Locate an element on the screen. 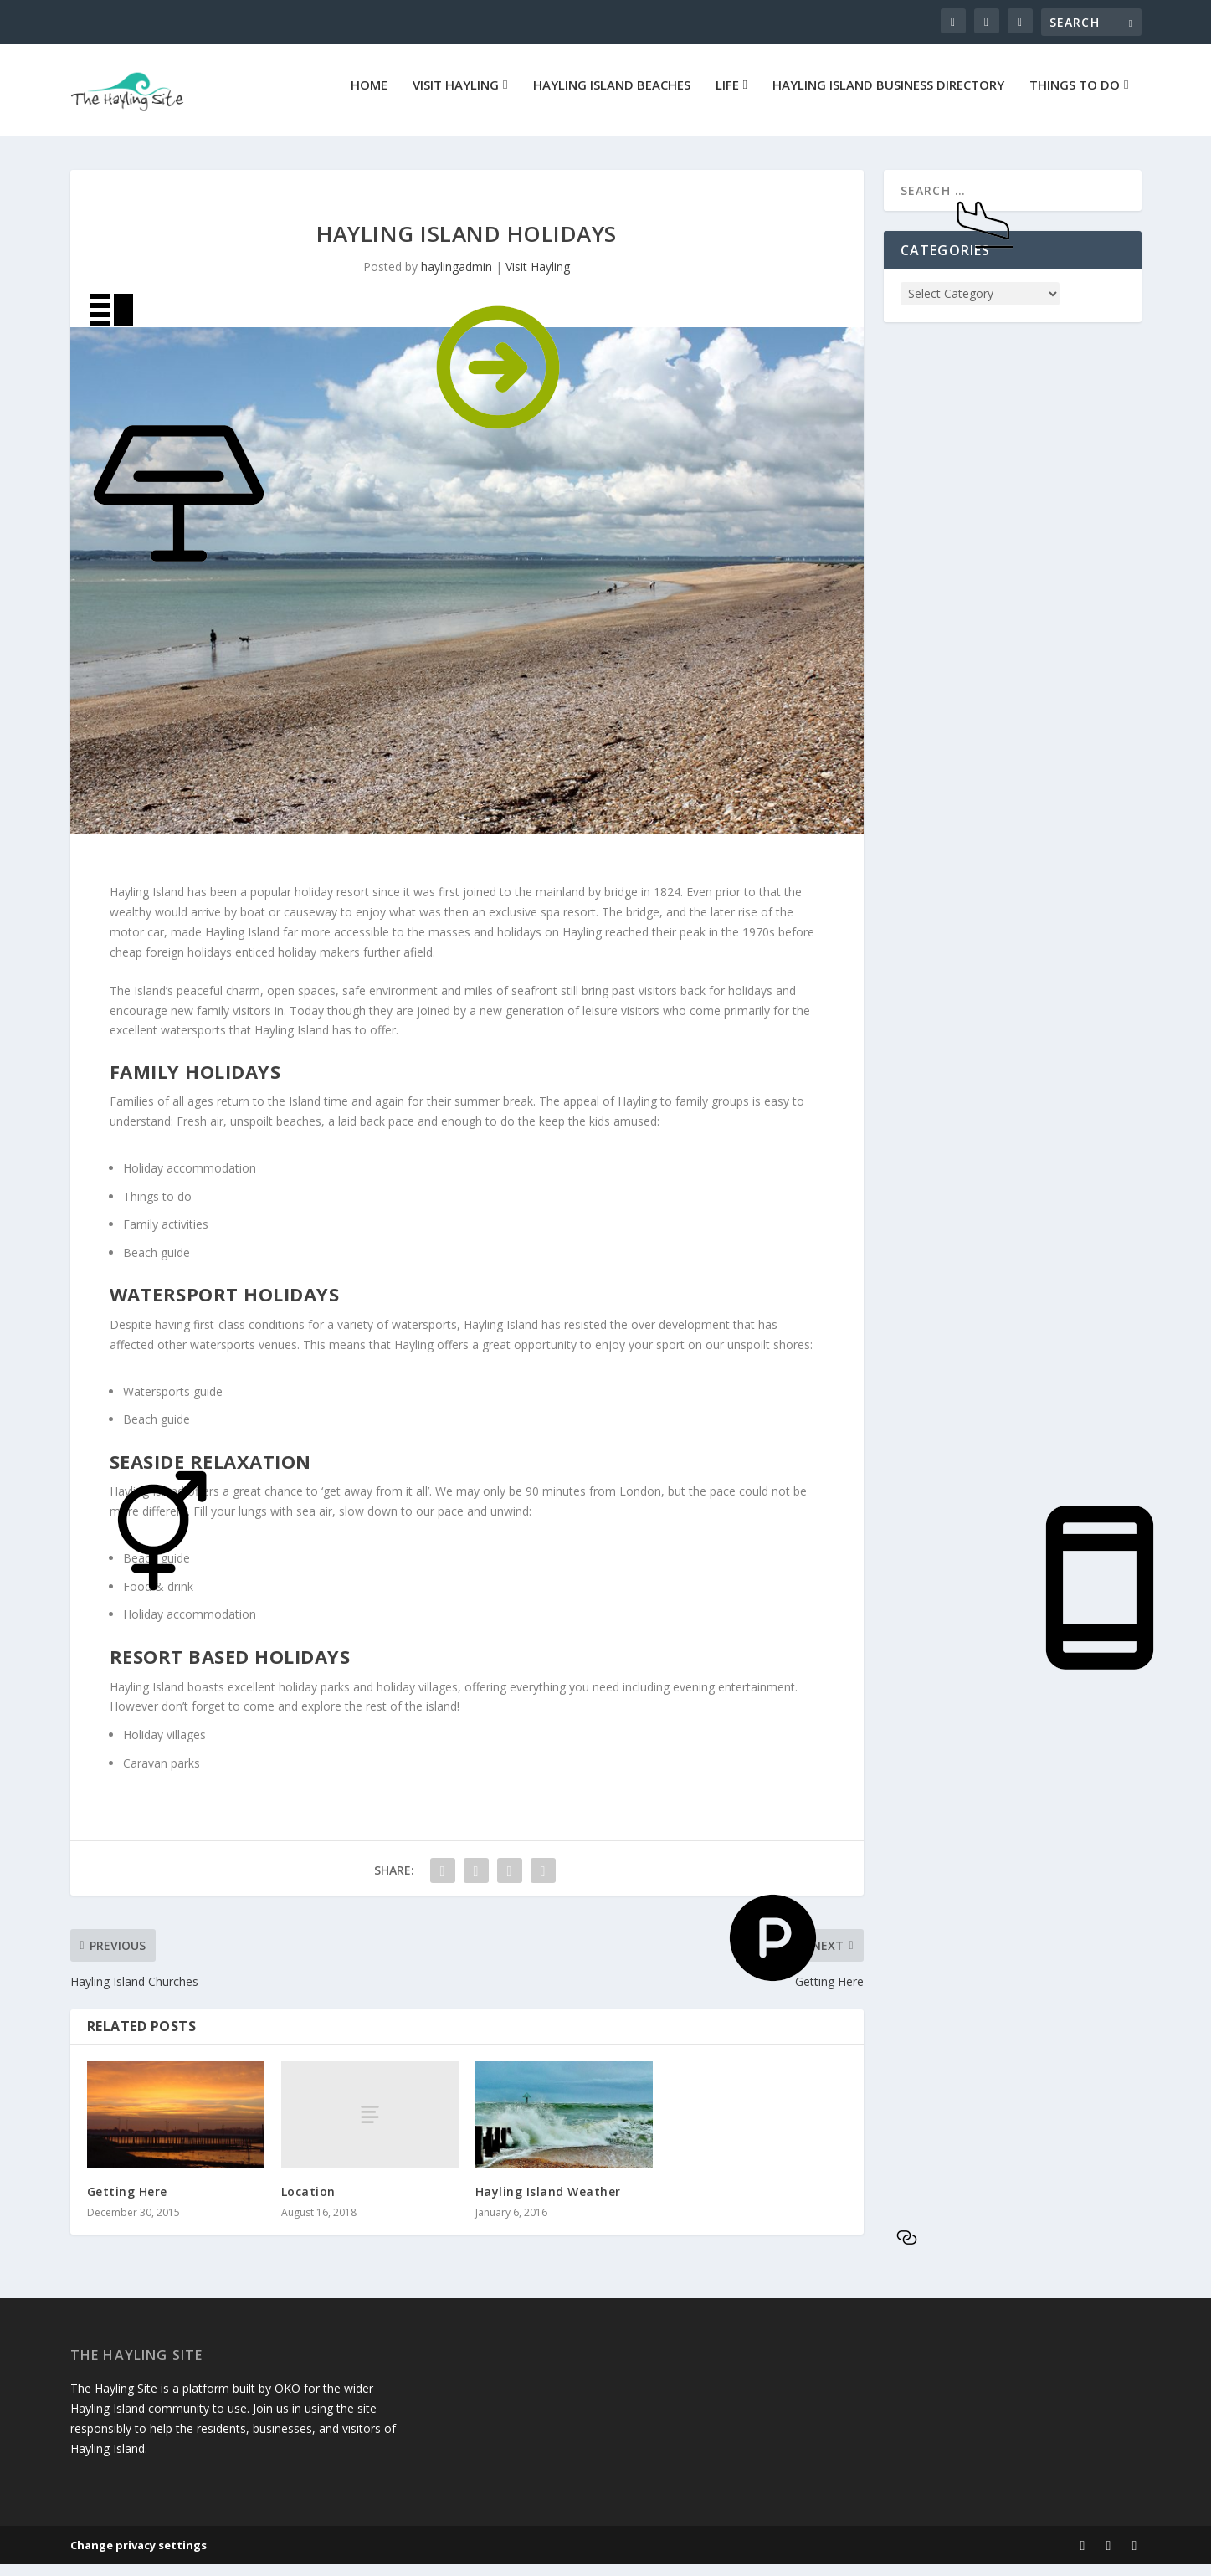 The height and width of the screenshot is (2576, 1211). switch to mobile view is located at coordinates (1100, 1588).